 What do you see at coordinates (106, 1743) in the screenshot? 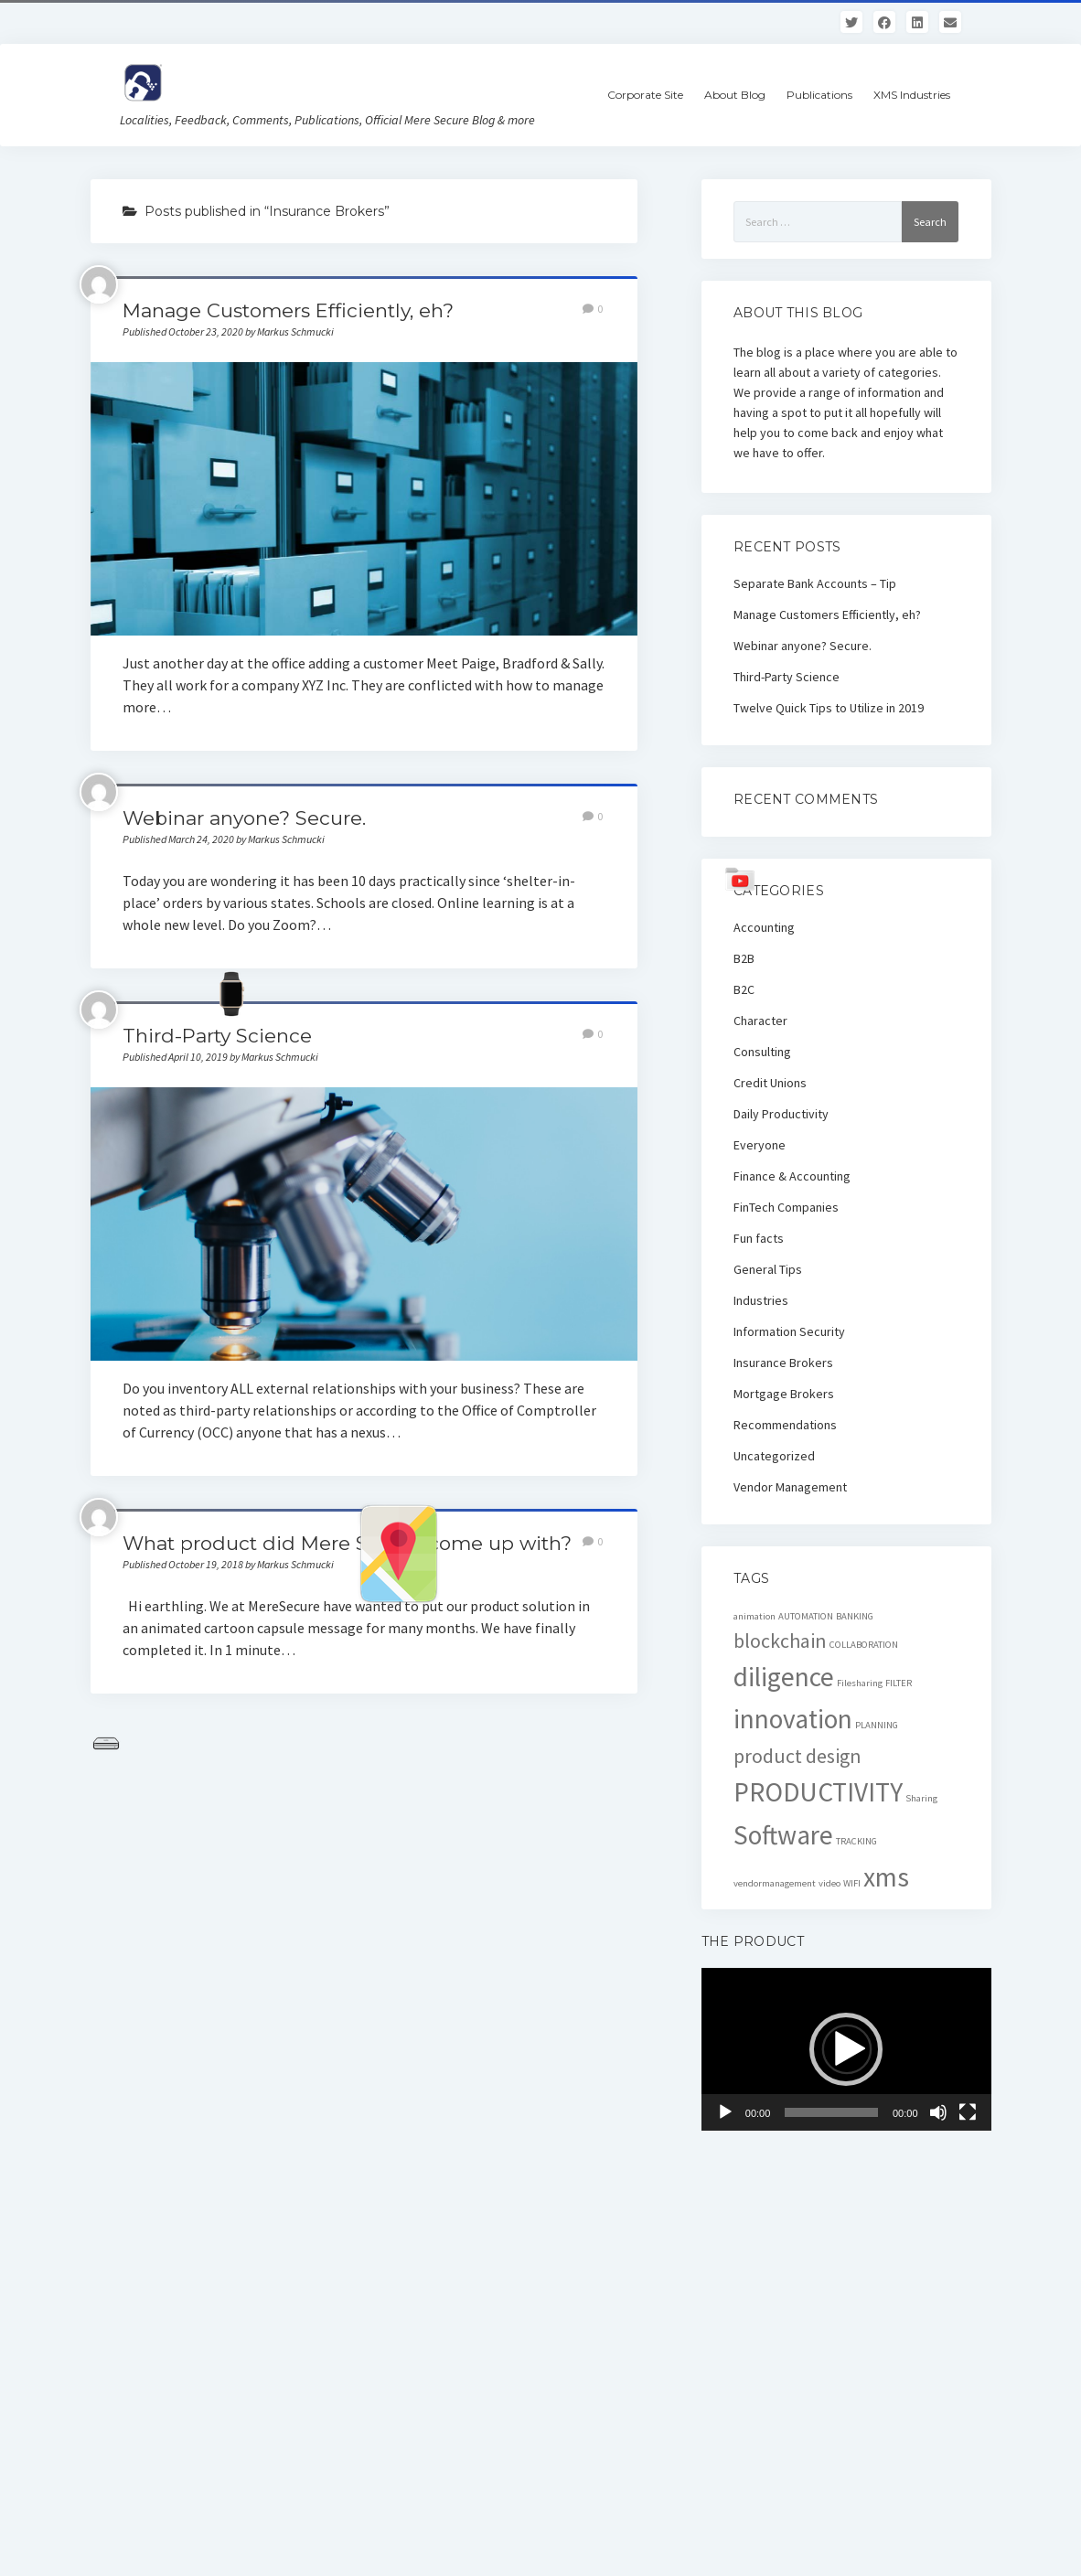
I see `access time capsule backup drive in sidebar` at bounding box center [106, 1743].